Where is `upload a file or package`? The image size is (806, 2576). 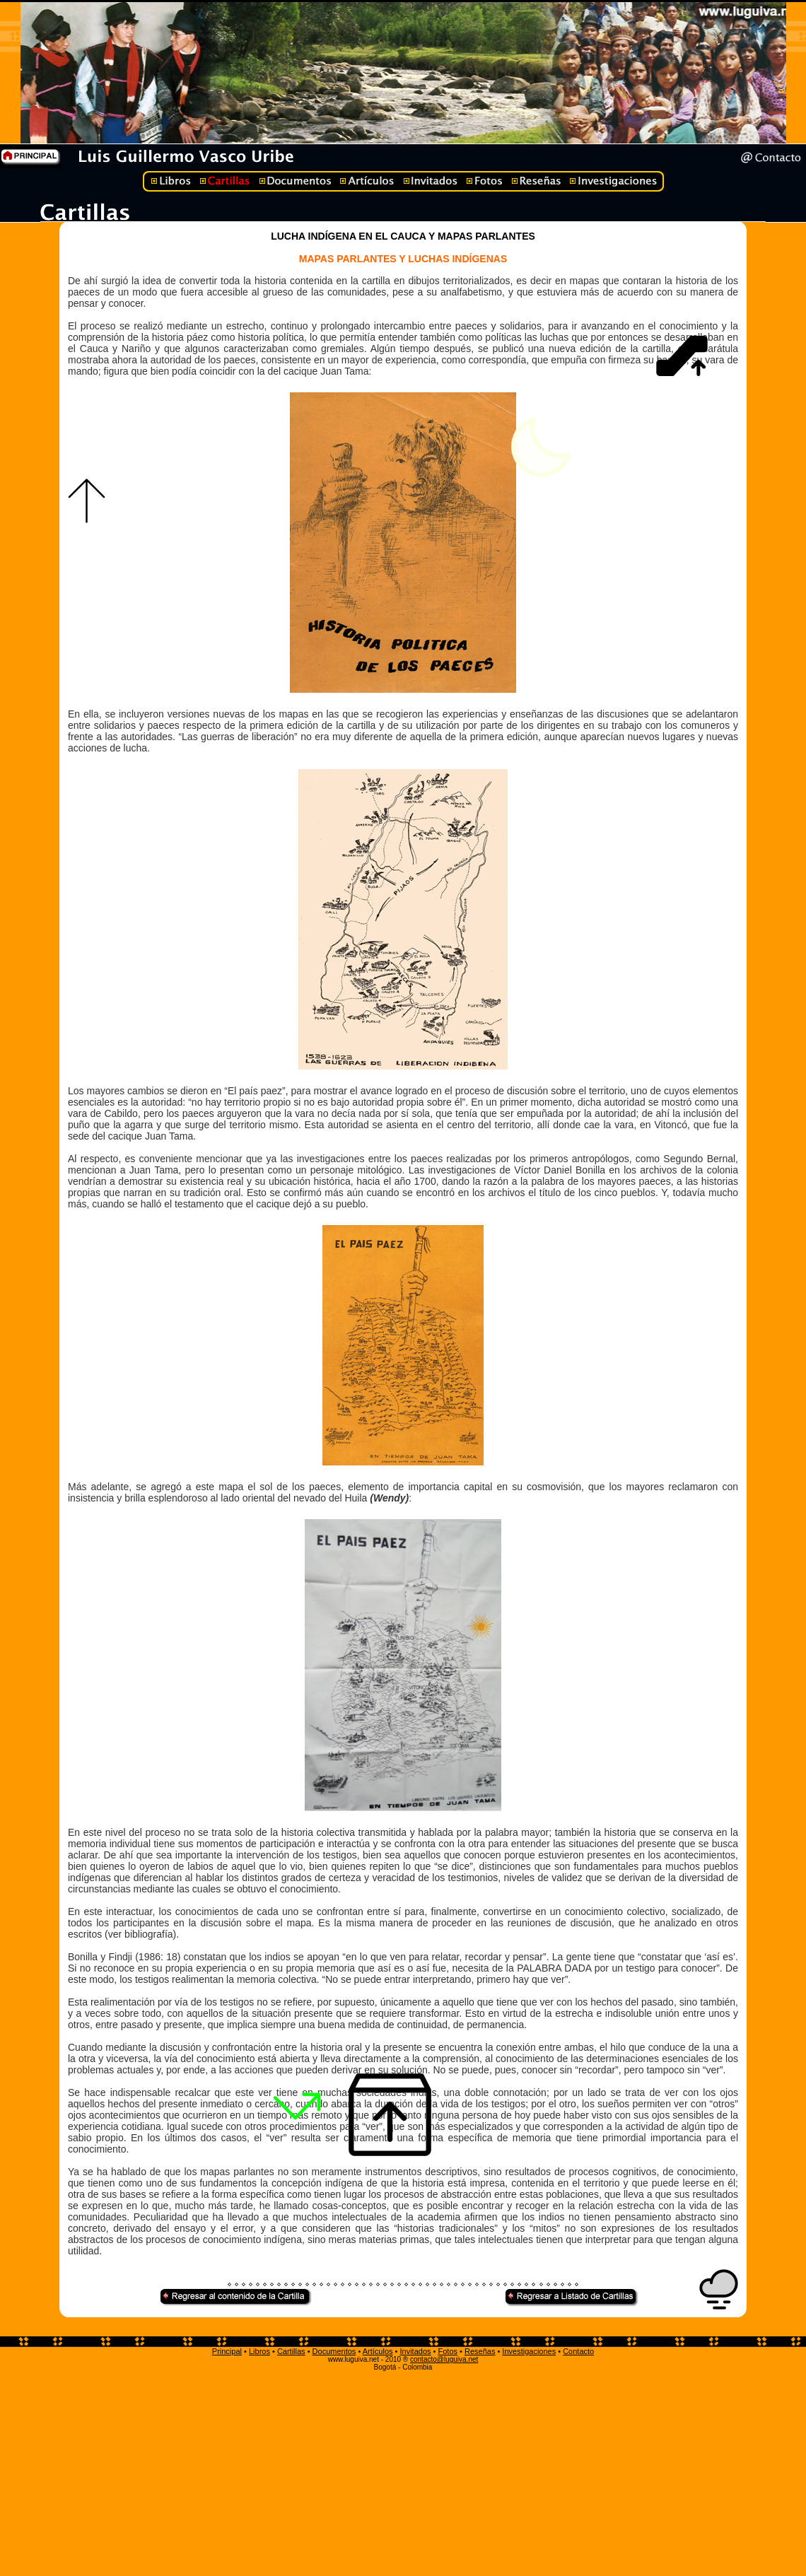
upload a file or package is located at coordinates (390, 2114).